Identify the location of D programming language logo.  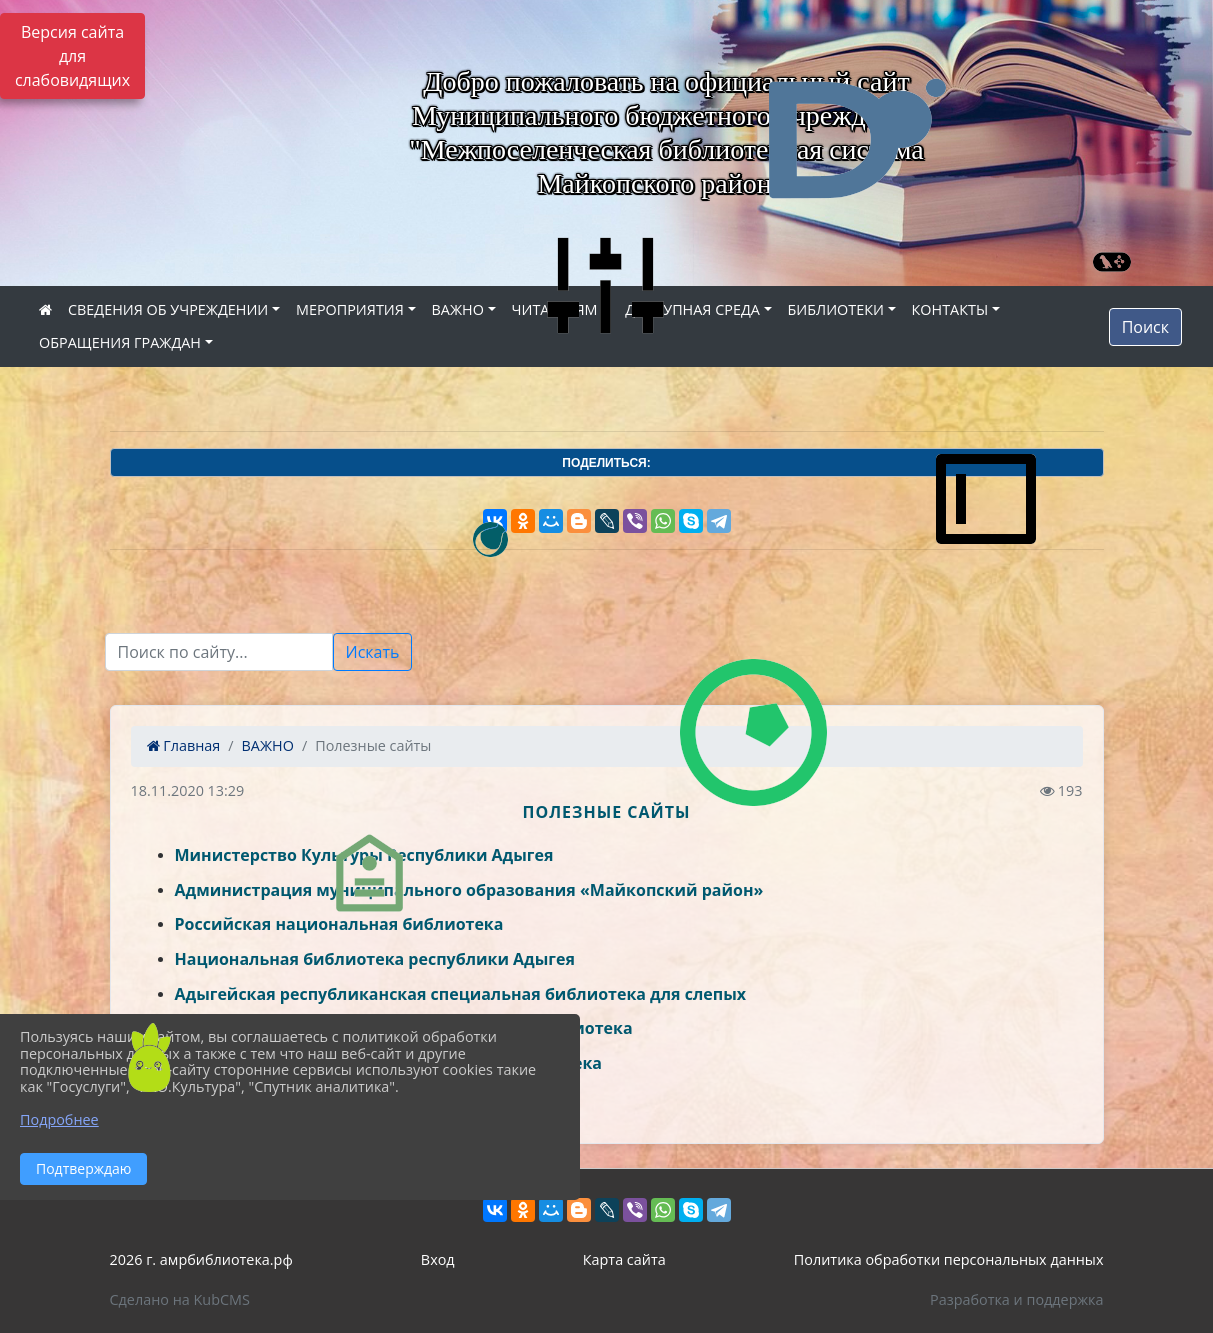
(857, 138).